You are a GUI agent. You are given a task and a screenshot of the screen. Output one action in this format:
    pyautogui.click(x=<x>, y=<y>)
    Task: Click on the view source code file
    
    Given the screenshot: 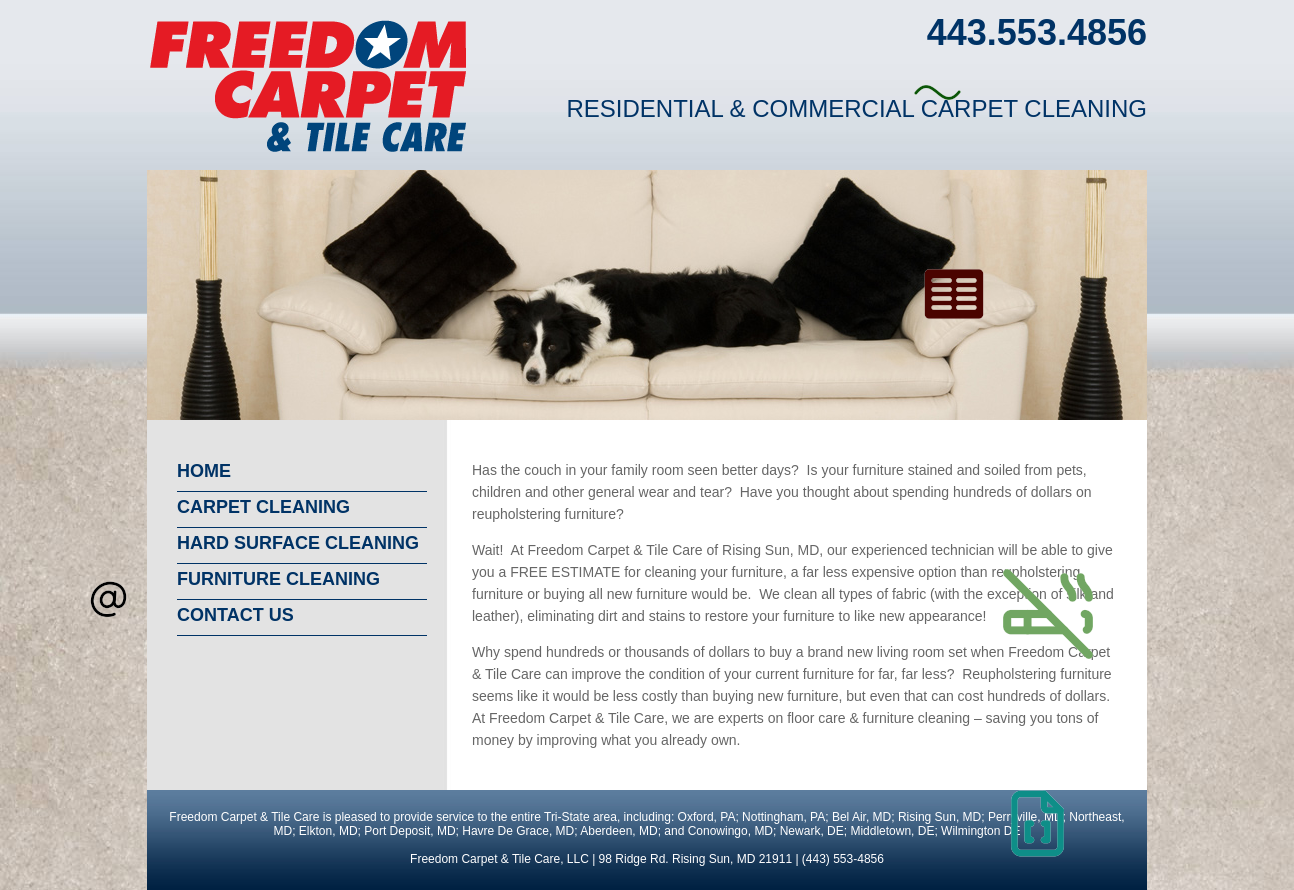 What is the action you would take?
    pyautogui.click(x=1037, y=823)
    